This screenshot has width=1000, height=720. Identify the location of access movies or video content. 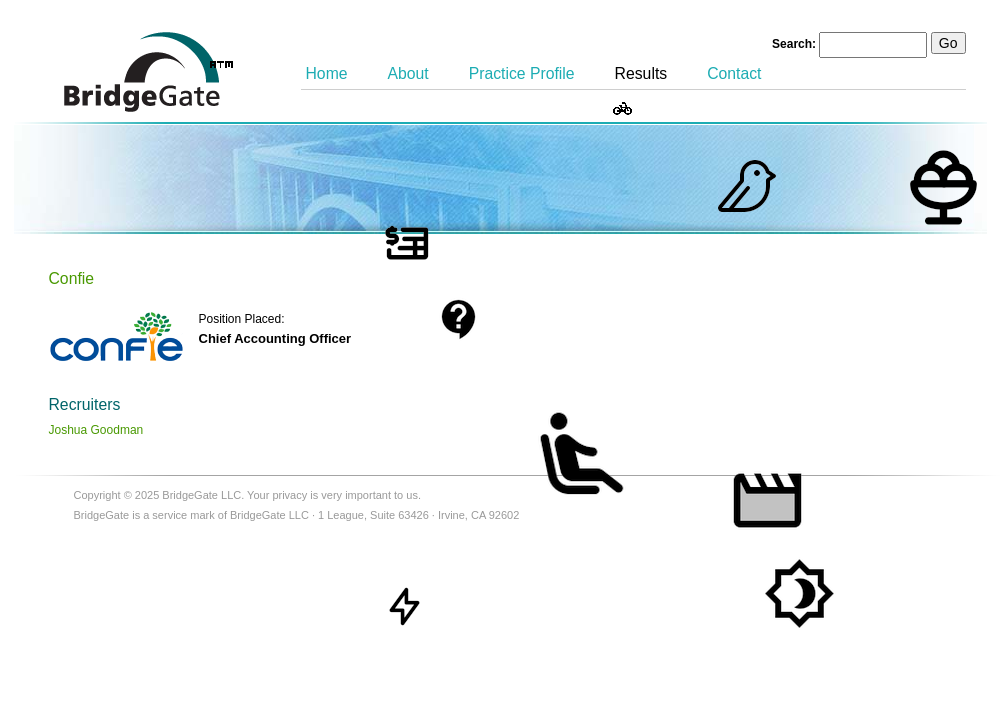
(767, 500).